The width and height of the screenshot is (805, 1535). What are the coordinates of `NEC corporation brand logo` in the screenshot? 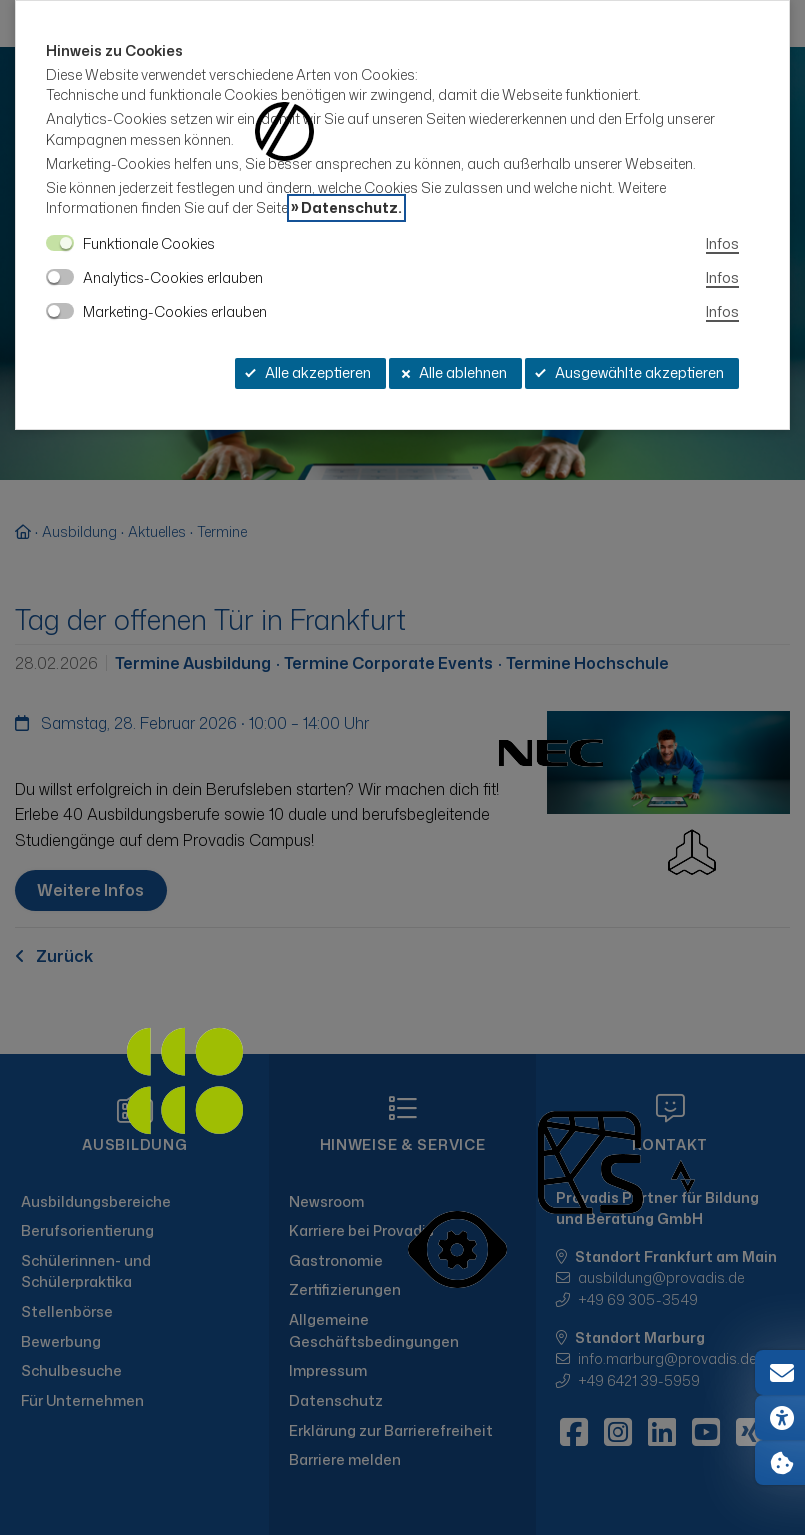 It's located at (551, 753).